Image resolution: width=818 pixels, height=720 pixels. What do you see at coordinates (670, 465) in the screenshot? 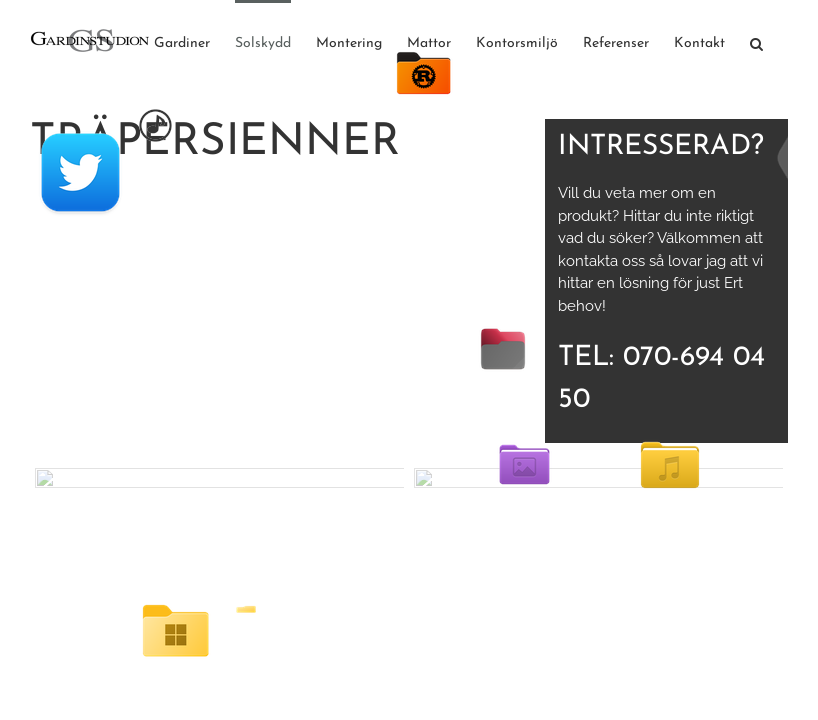
I see `open your music files folder` at bounding box center [670, 465].